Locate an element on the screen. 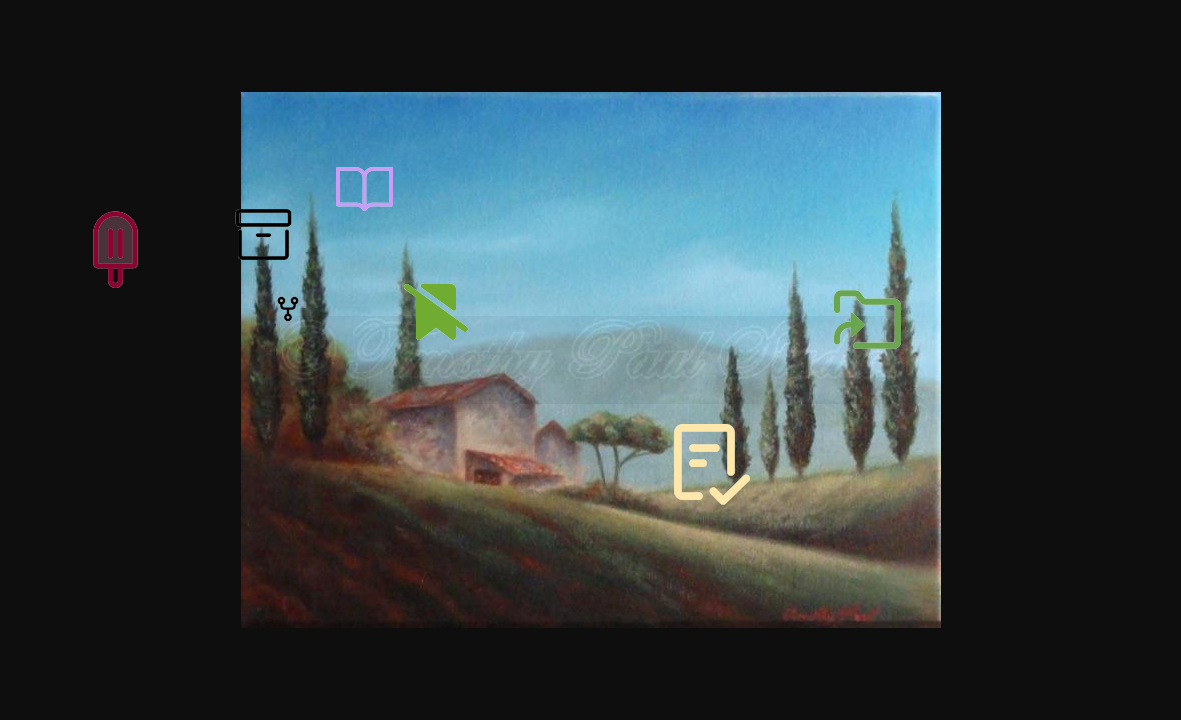 The height and width of the screenshot is (720, 1181). access dessert or frozen treats category is located at coordinates (115, 248).